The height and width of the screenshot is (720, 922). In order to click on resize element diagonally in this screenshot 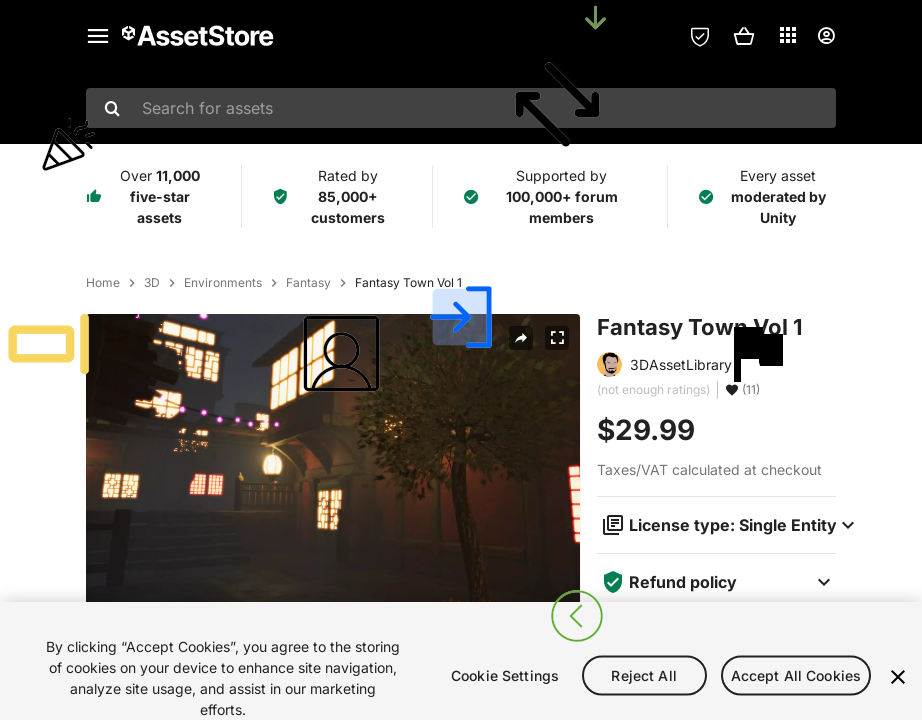, I will do `click(557, 104)`.